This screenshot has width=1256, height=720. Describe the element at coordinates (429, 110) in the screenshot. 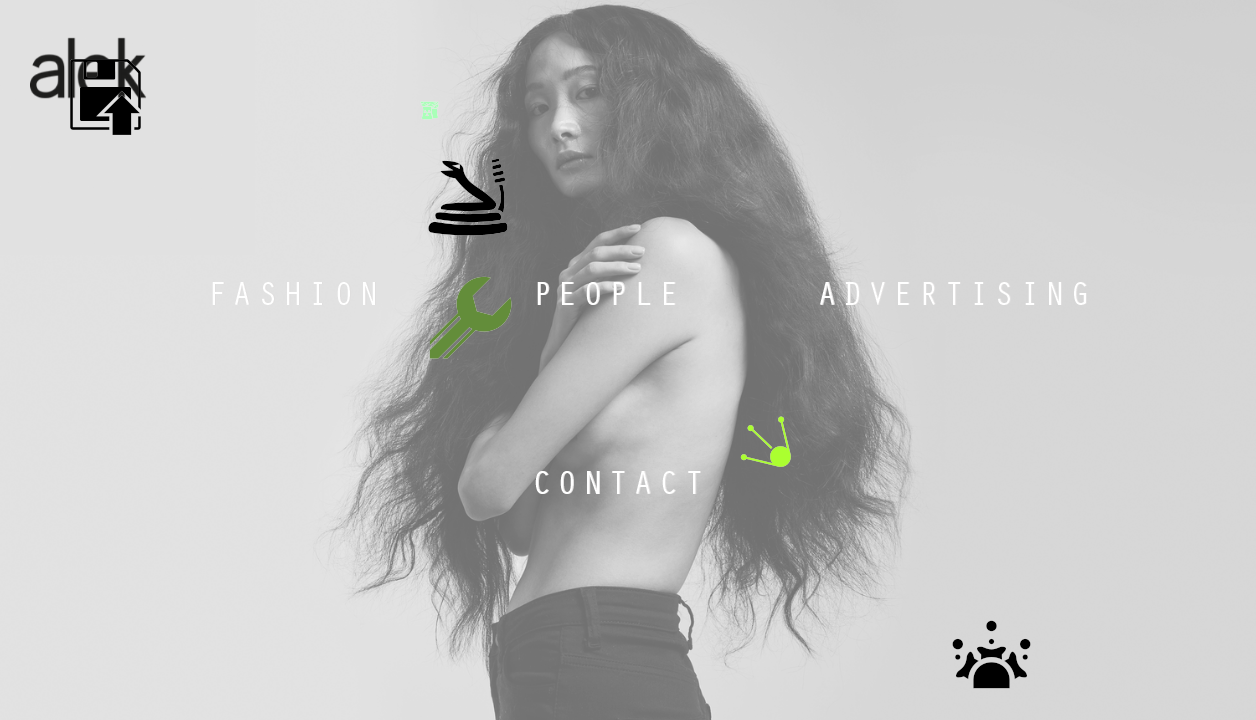

I see `nuclear power plant facility icon` at that location.